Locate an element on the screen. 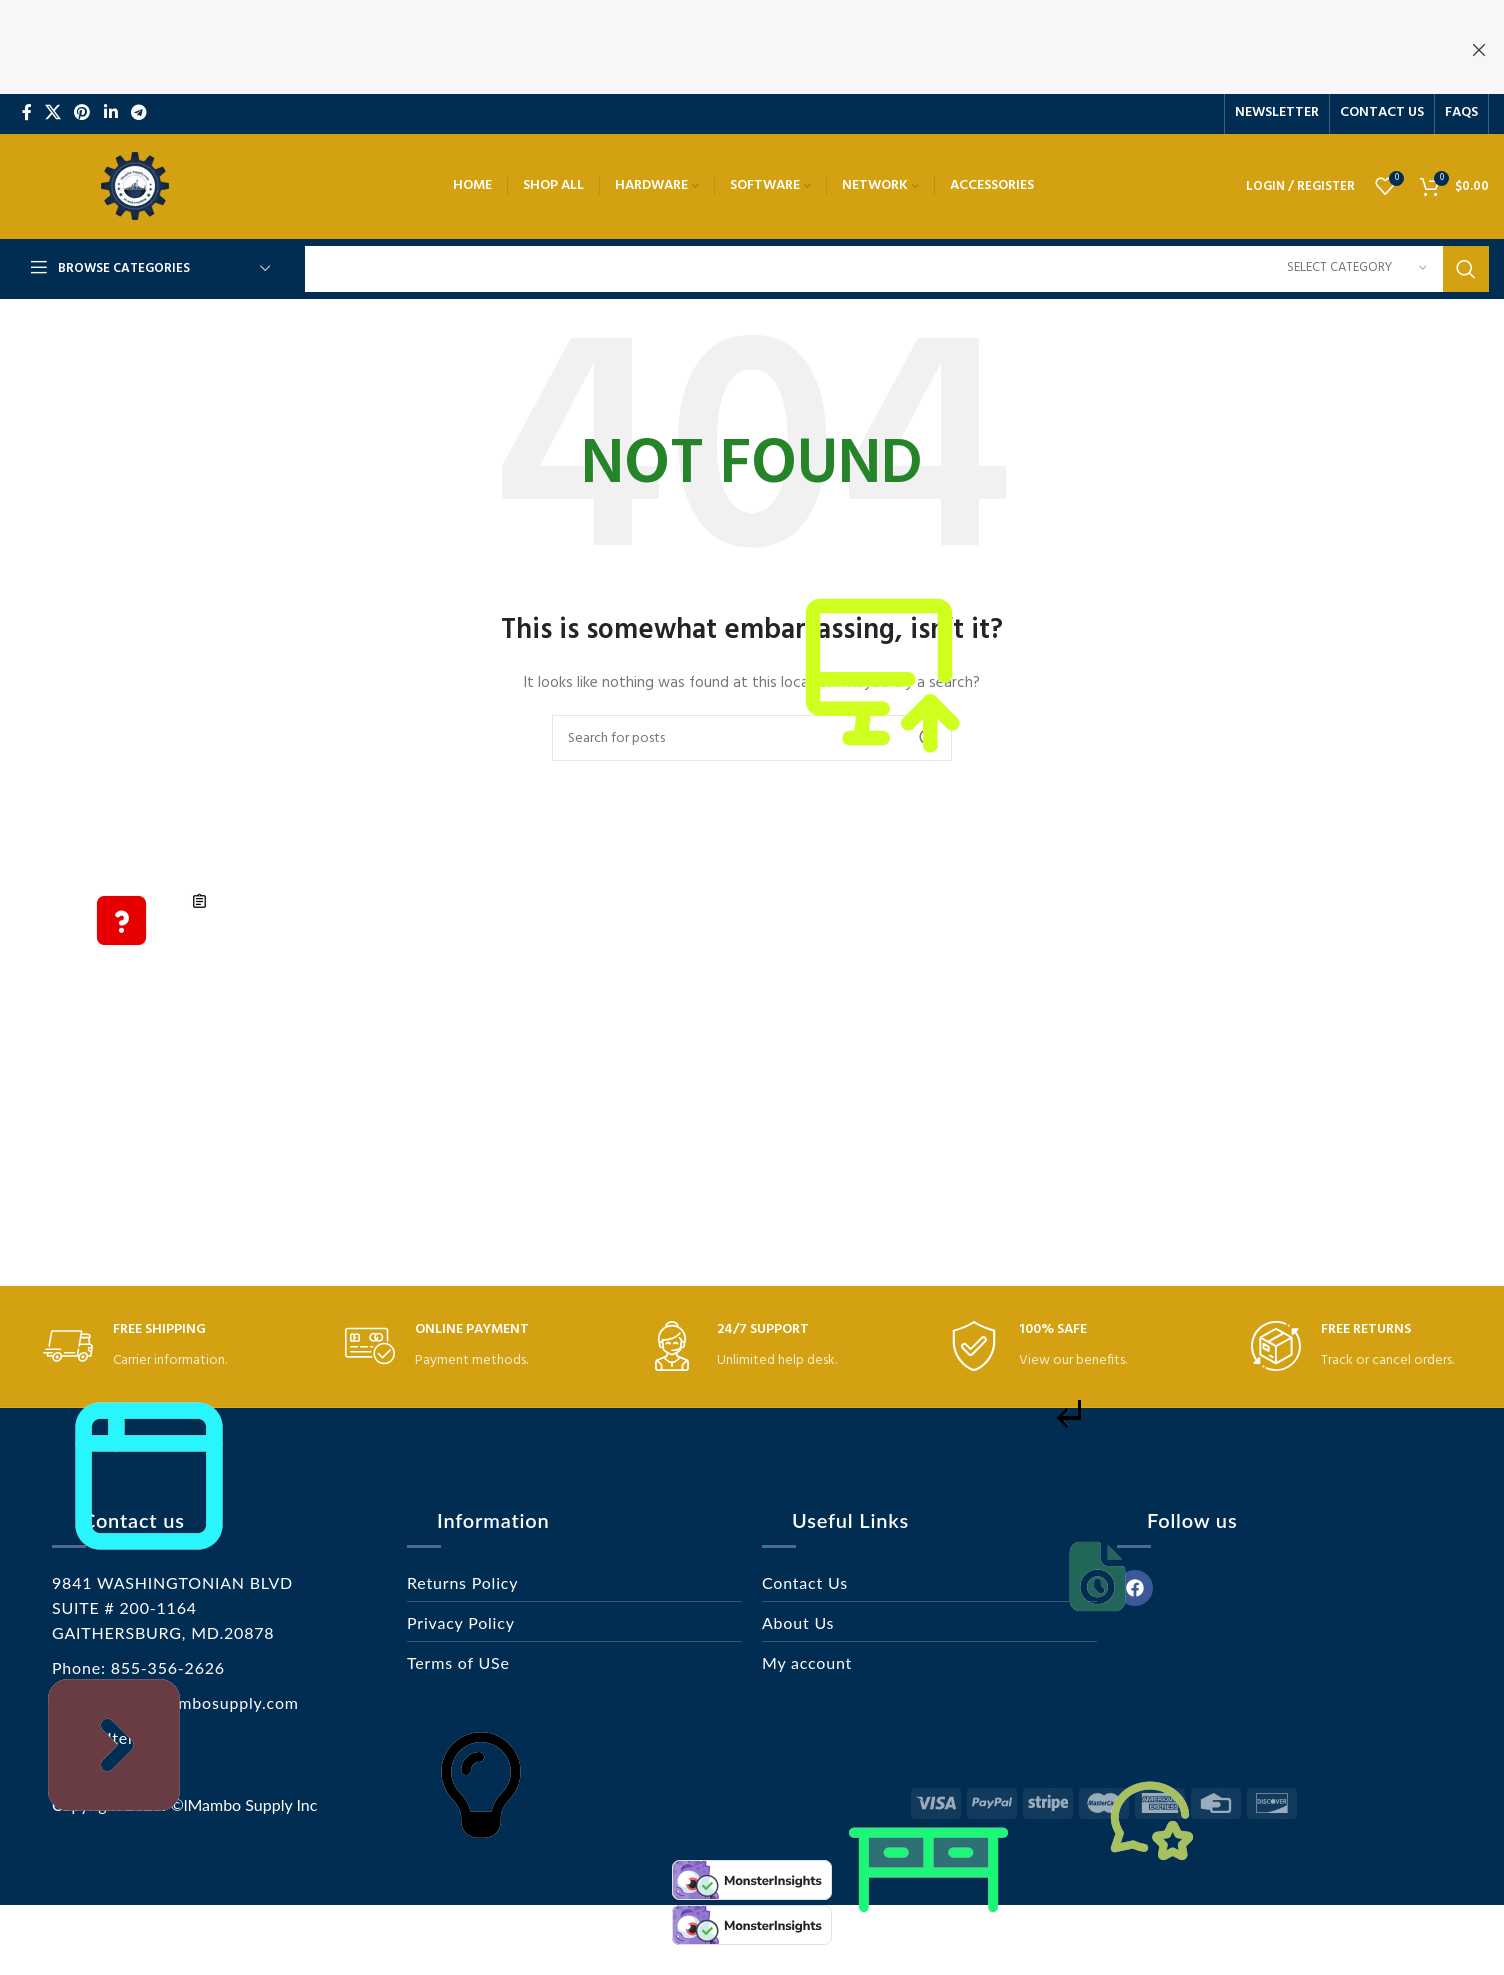  navigate to the next item or screen is located at coordinates (114, 1745).